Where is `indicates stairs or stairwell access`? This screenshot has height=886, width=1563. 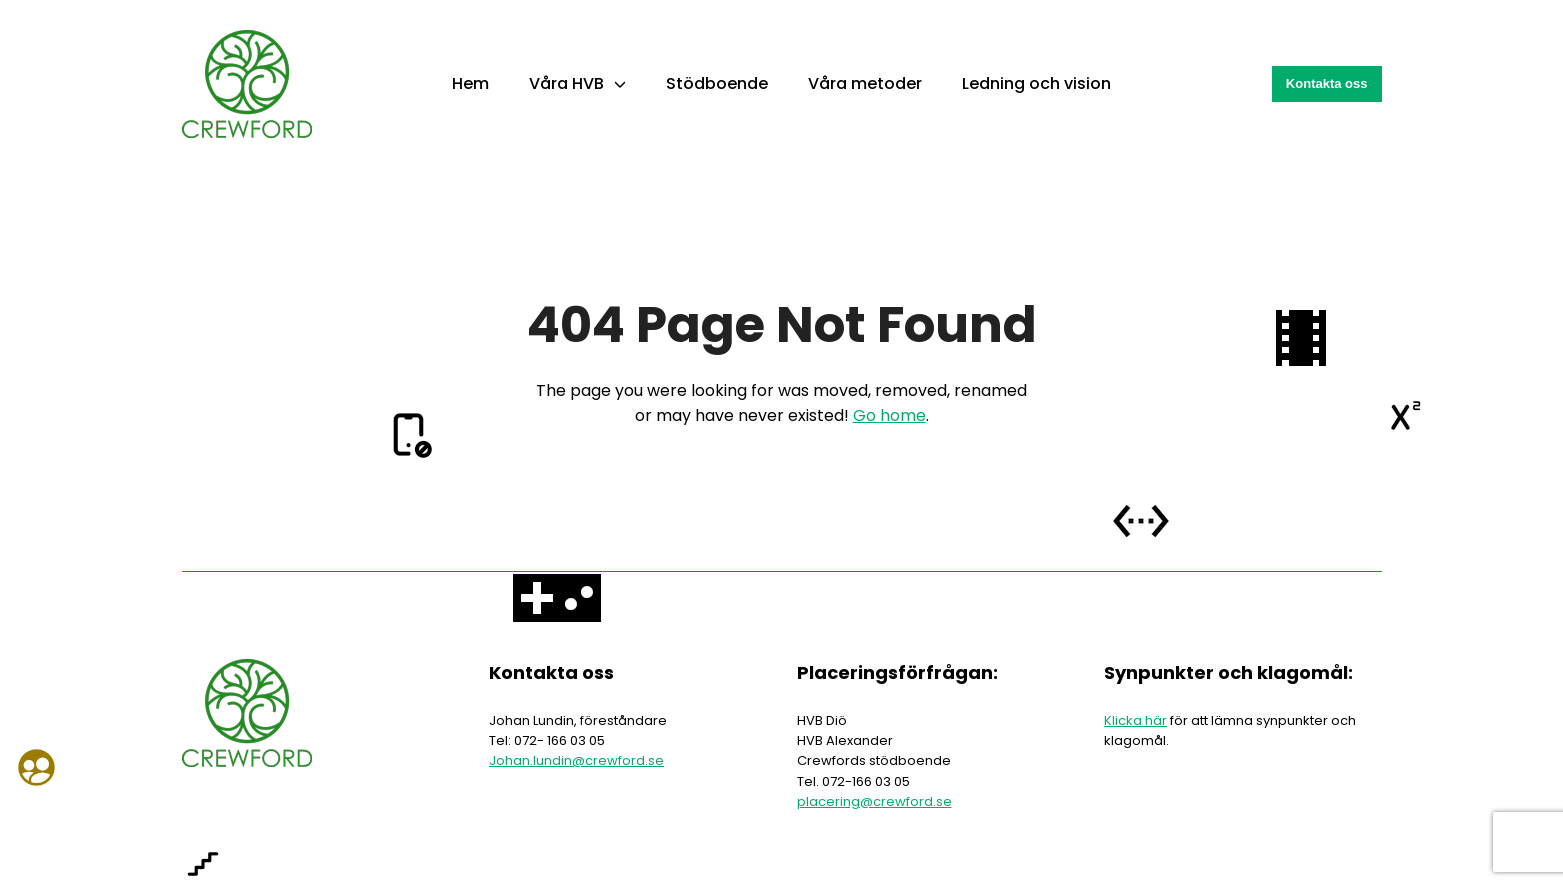 indicates stairs or stairwell access is located at coordinates (203, 864).